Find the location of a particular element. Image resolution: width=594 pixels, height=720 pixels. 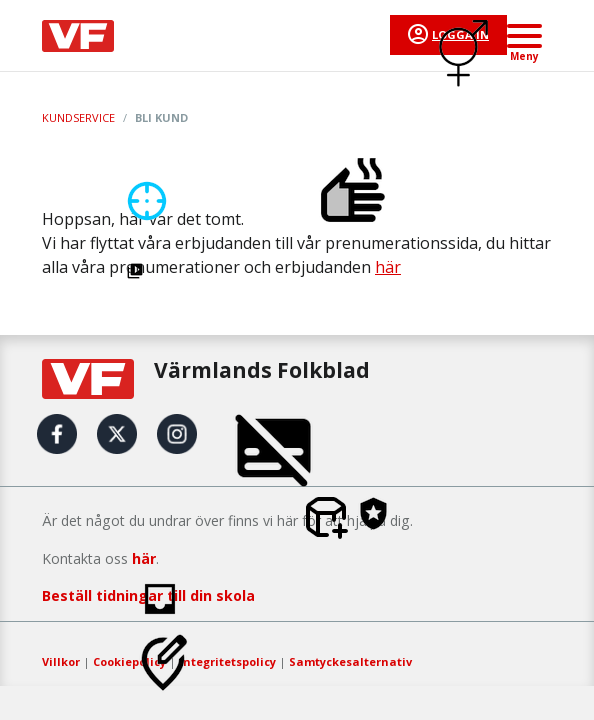

access your video library is located at coordinates (135, 271).